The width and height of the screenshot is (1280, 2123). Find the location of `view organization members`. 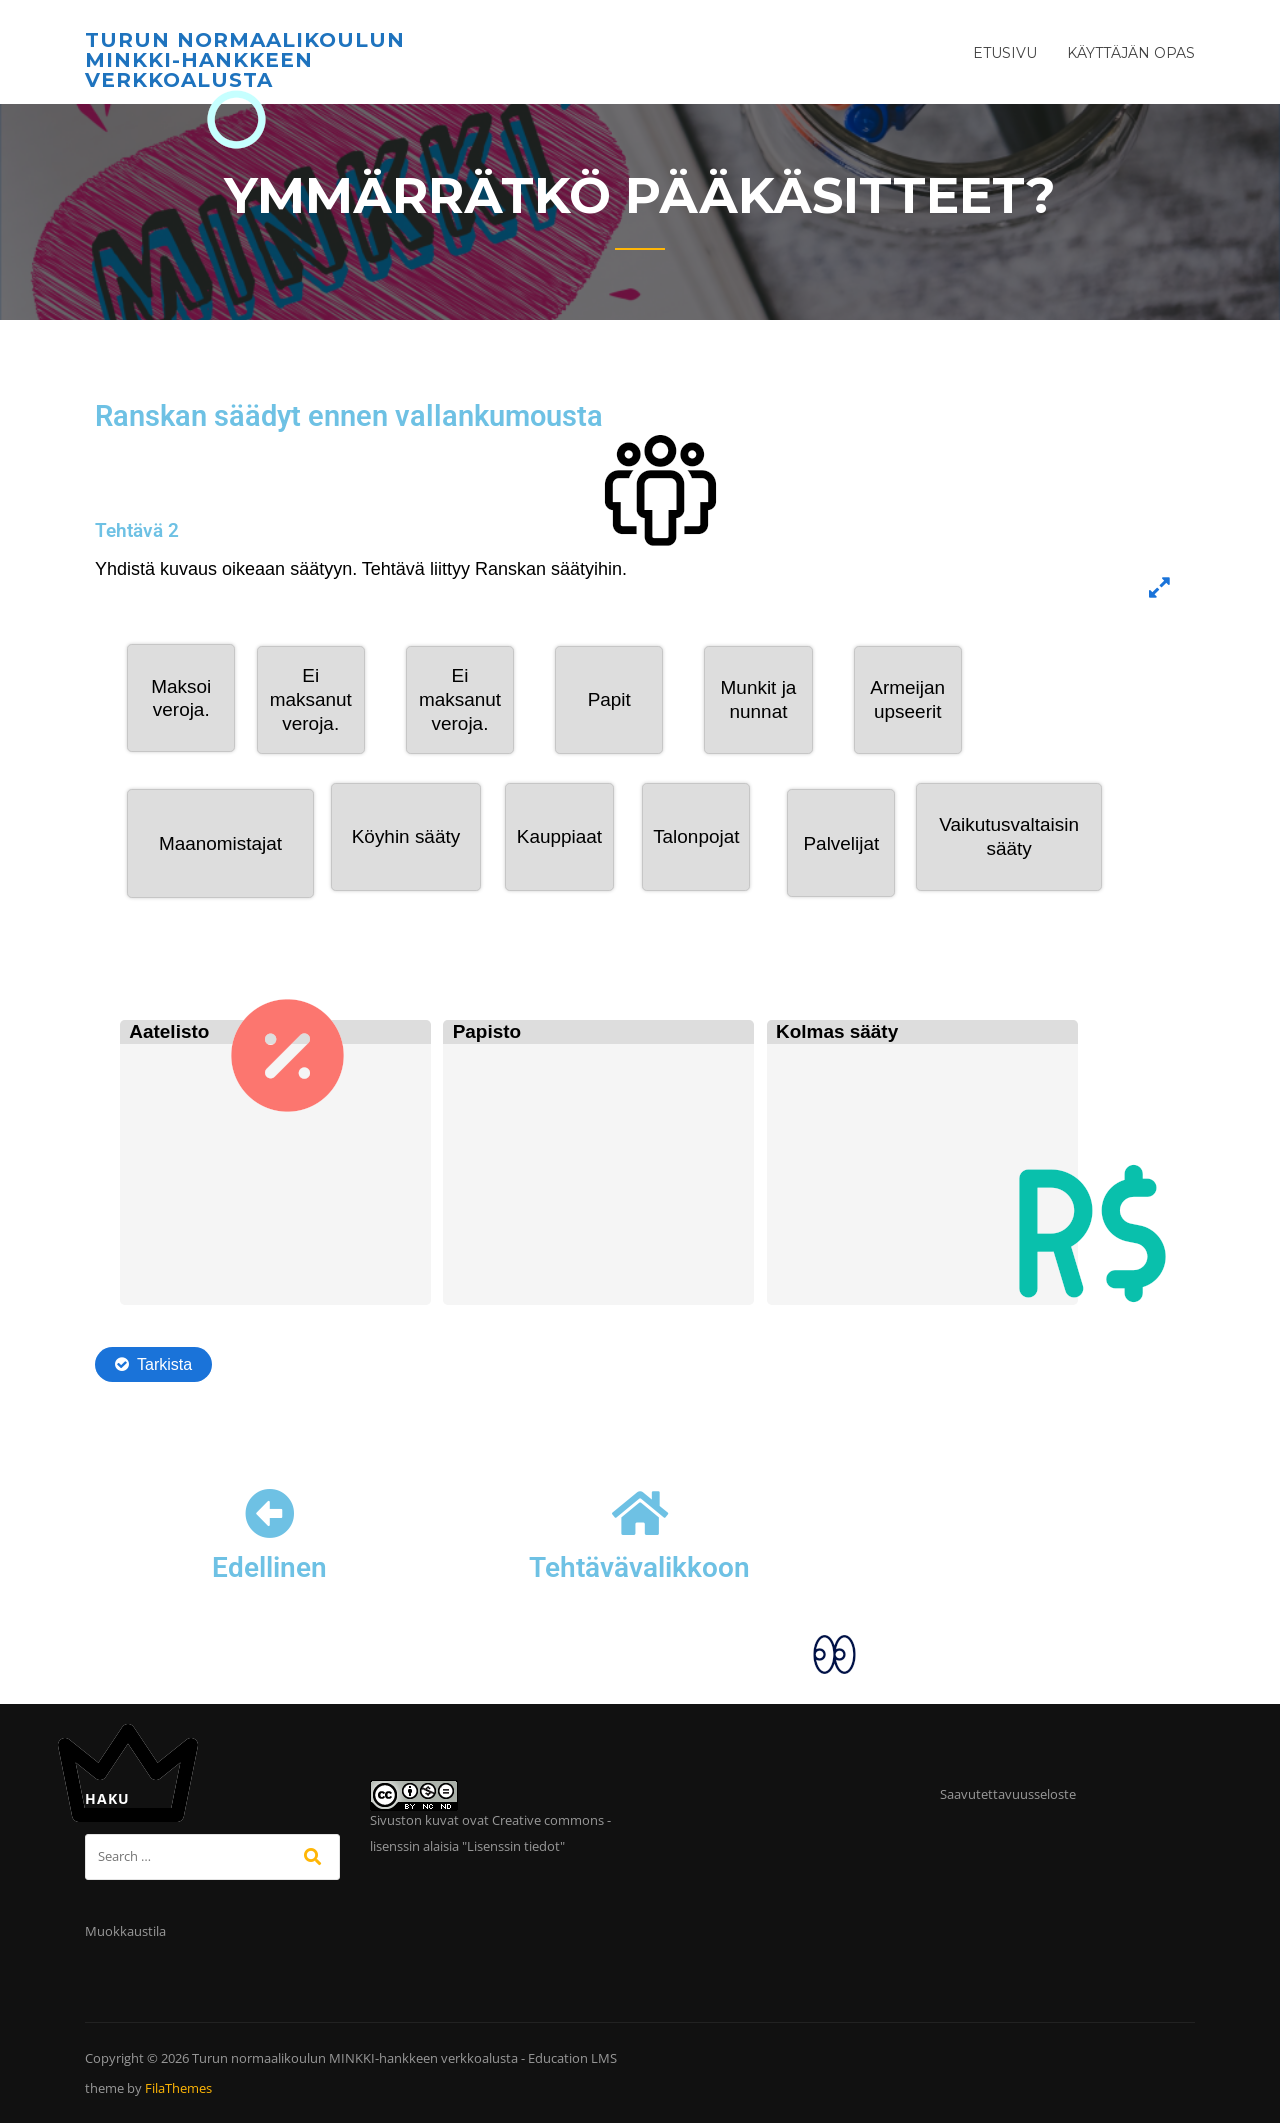

view organization members is located at coordinates (660, 490).